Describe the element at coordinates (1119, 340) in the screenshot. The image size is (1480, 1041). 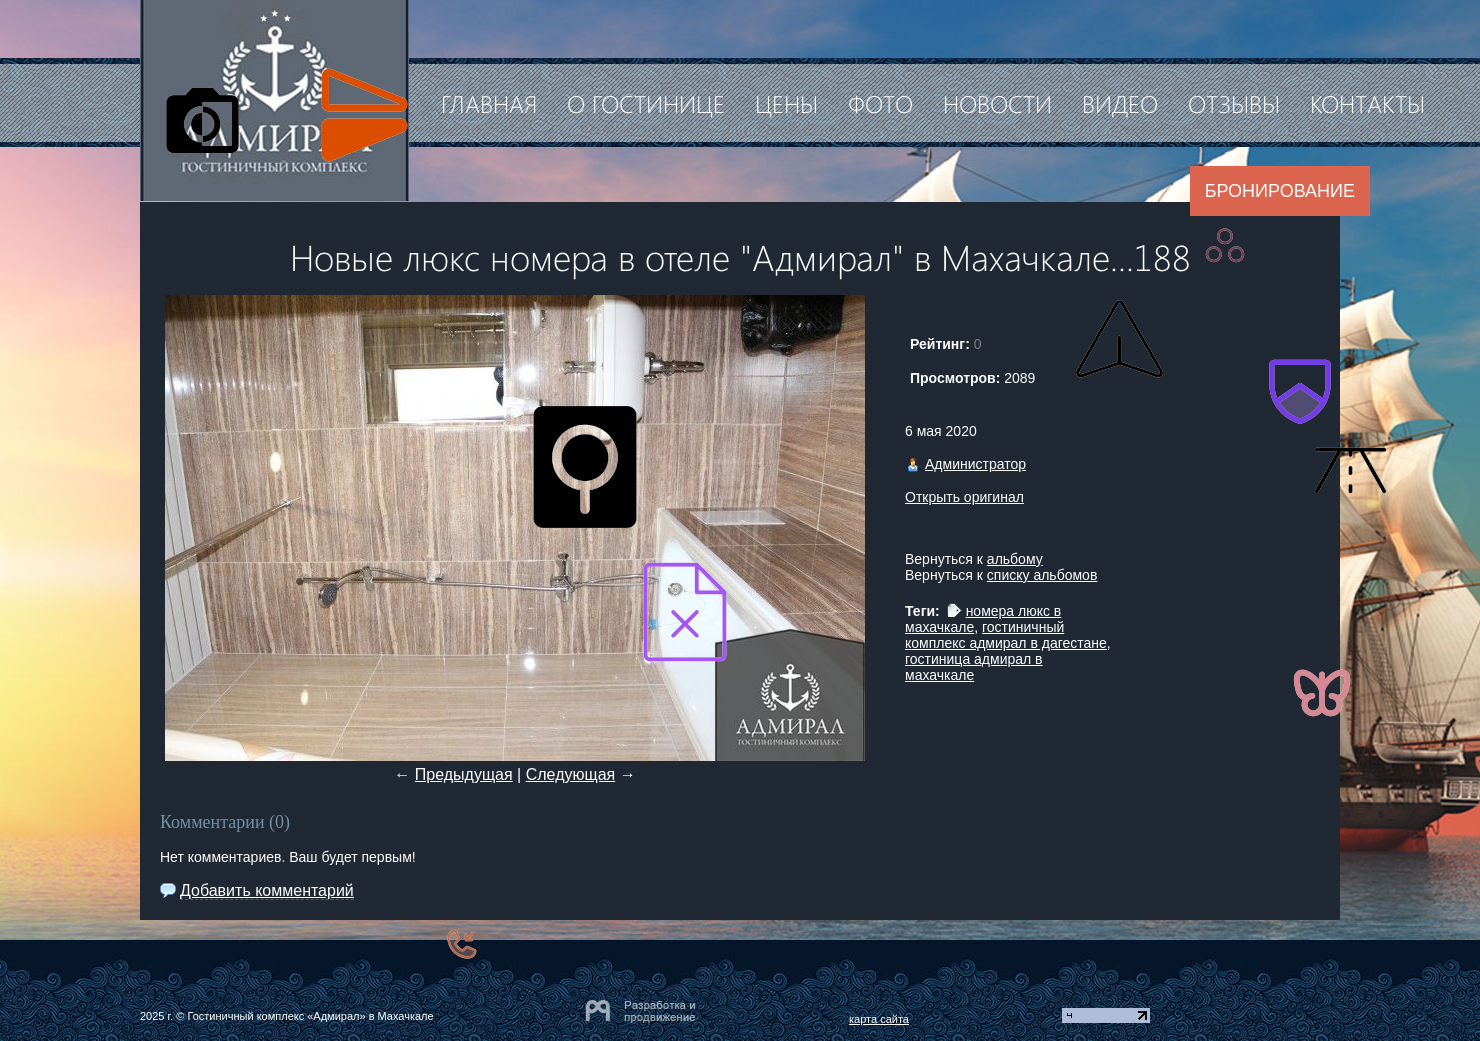
I see `send a message` at that location.